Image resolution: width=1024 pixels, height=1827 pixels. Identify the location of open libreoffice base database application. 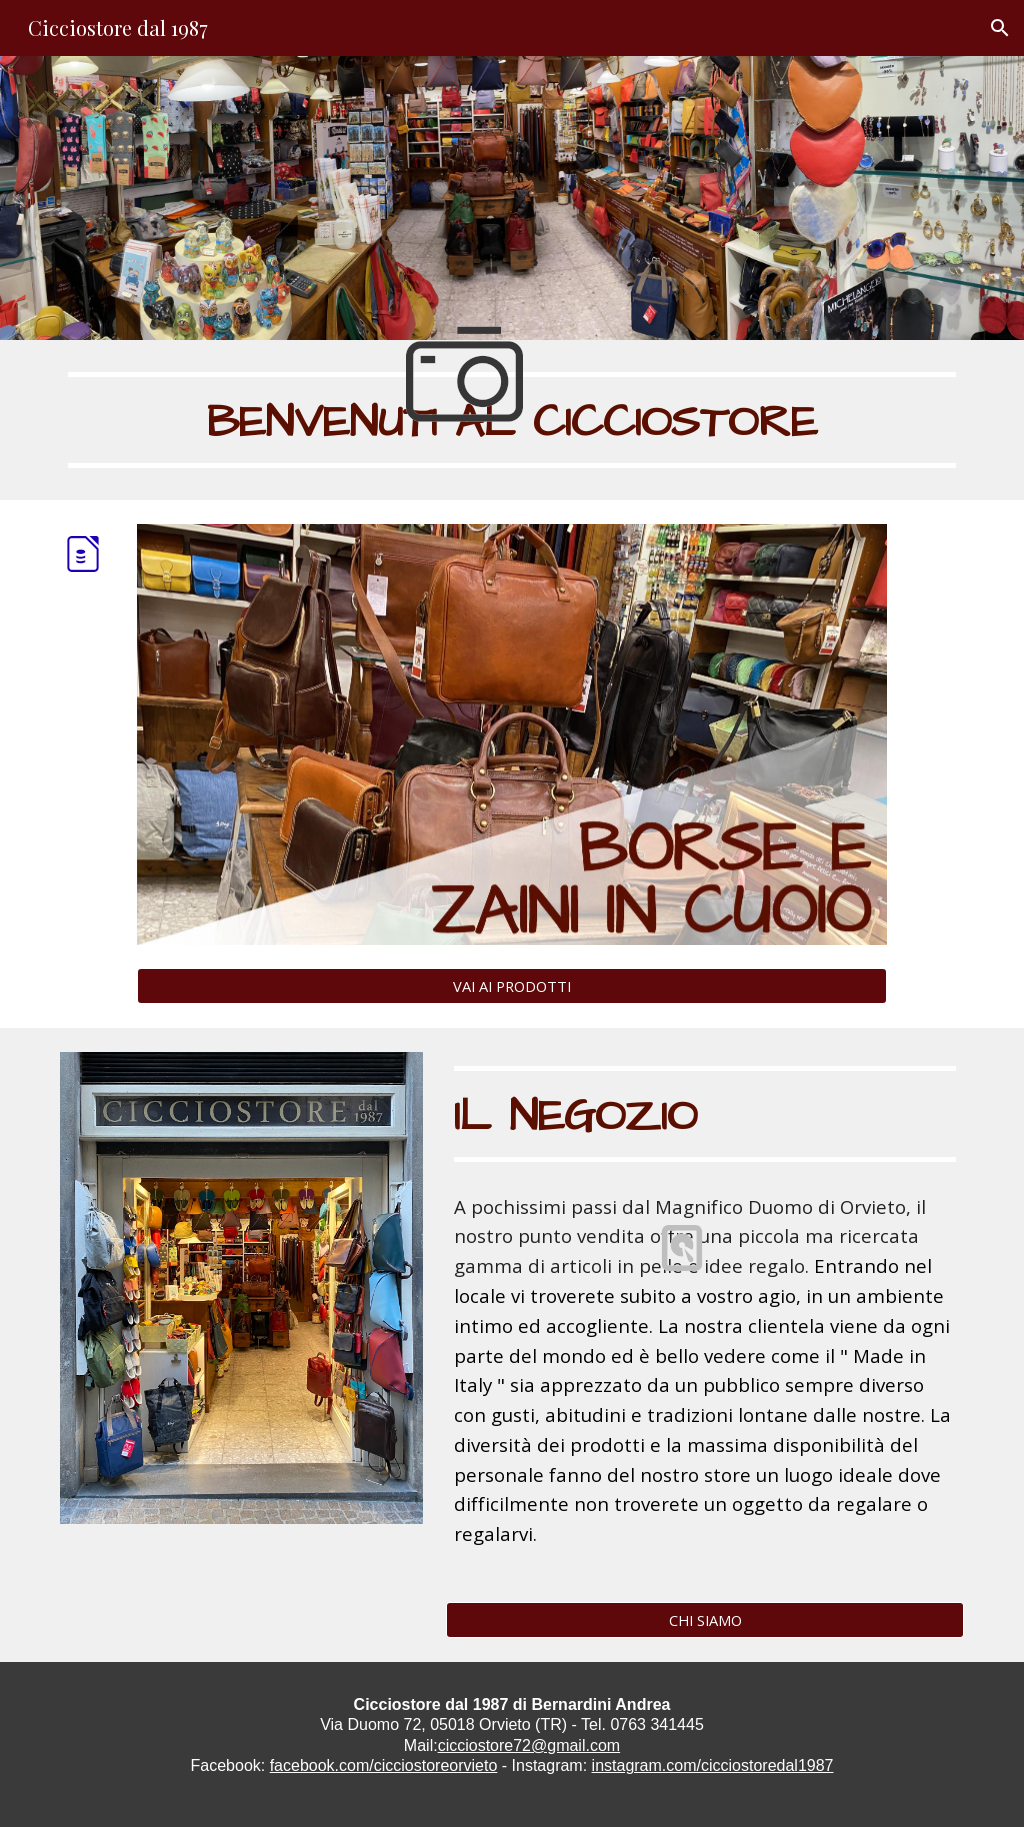
(83, 554).